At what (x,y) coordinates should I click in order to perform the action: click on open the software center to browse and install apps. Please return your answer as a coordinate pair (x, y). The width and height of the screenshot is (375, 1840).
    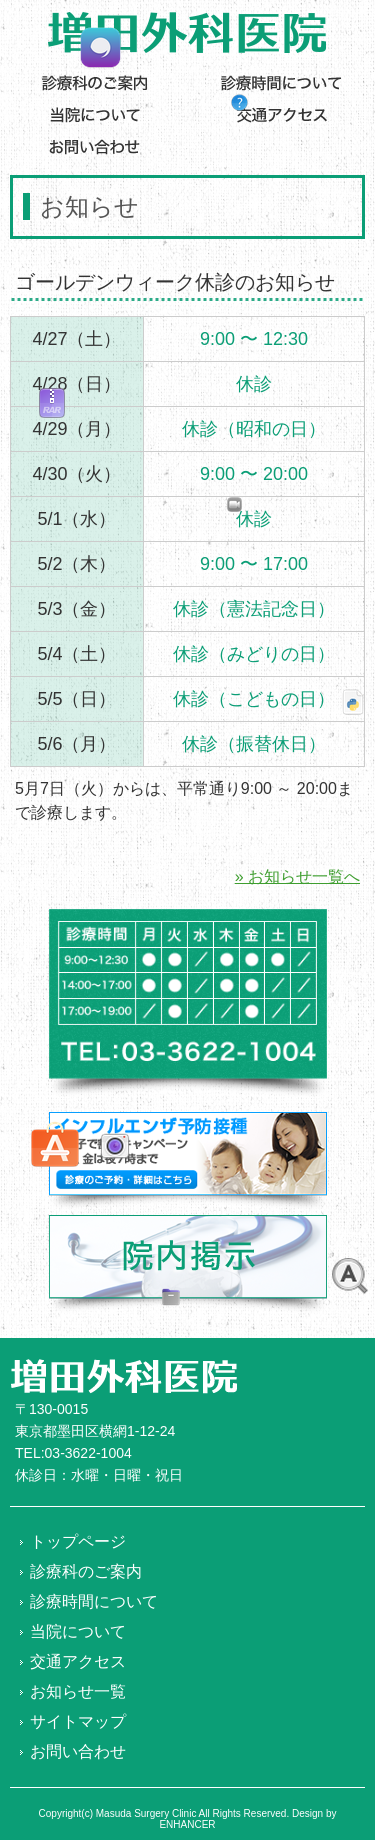
    Looking at the image, I should click on (55, 1148).